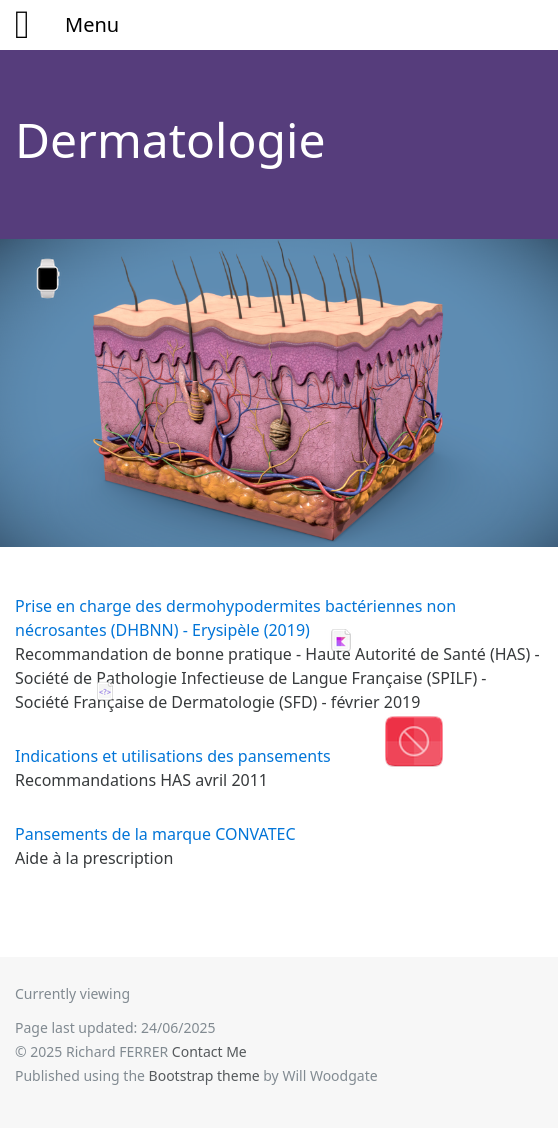  What do you see at coordinates (47, 278) in the screenshot?
I see `manage your paired Apple Watch` at bounding box center [47, 278].